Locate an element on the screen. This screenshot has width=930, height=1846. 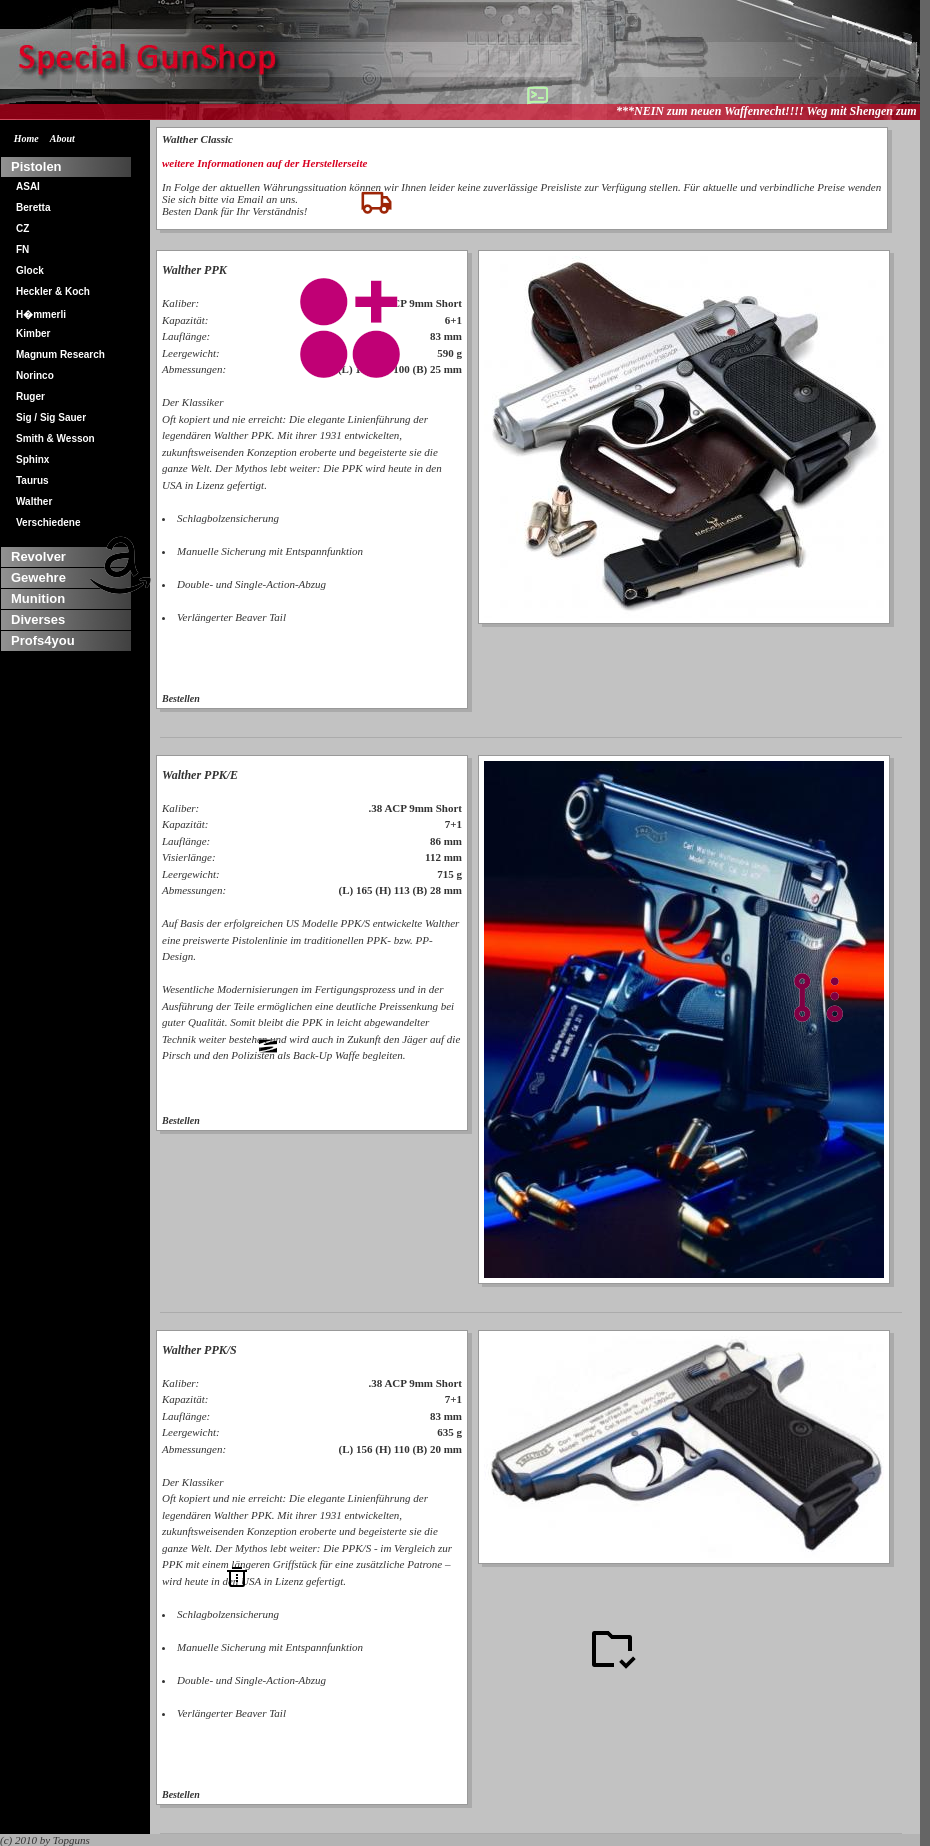
apache subversion version control system logo is located at coordinates (268, 1046).